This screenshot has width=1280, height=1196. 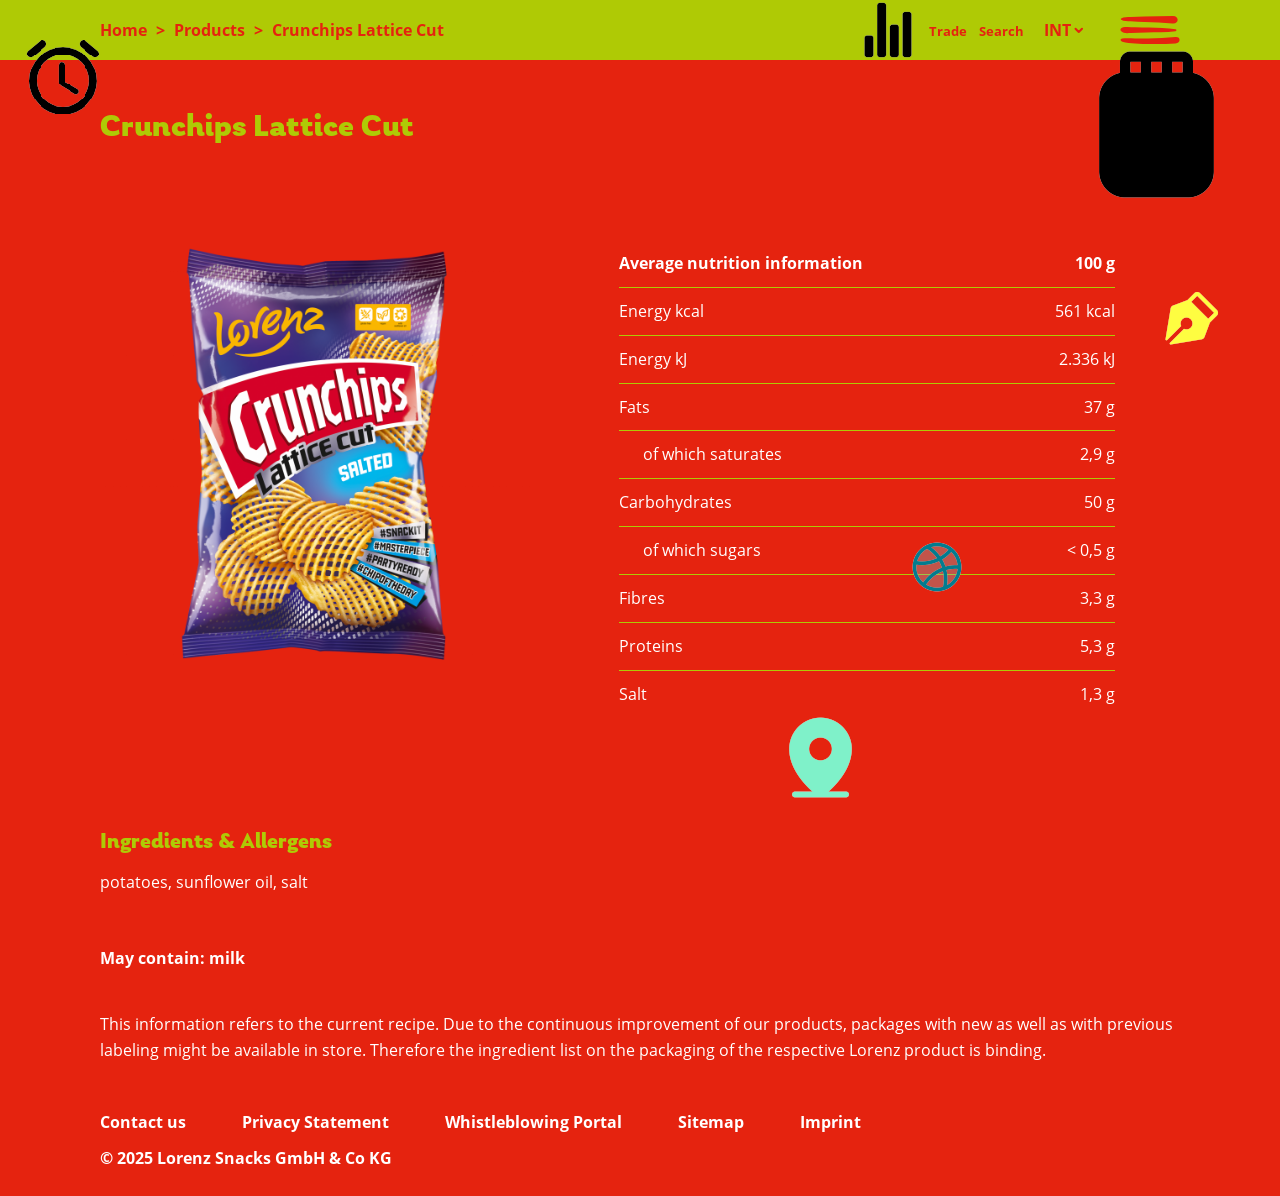 What do you see at coordinates (1156, 124) in the screenshot?
I see `store or save items in a container` at bounding box center [1156, 124].